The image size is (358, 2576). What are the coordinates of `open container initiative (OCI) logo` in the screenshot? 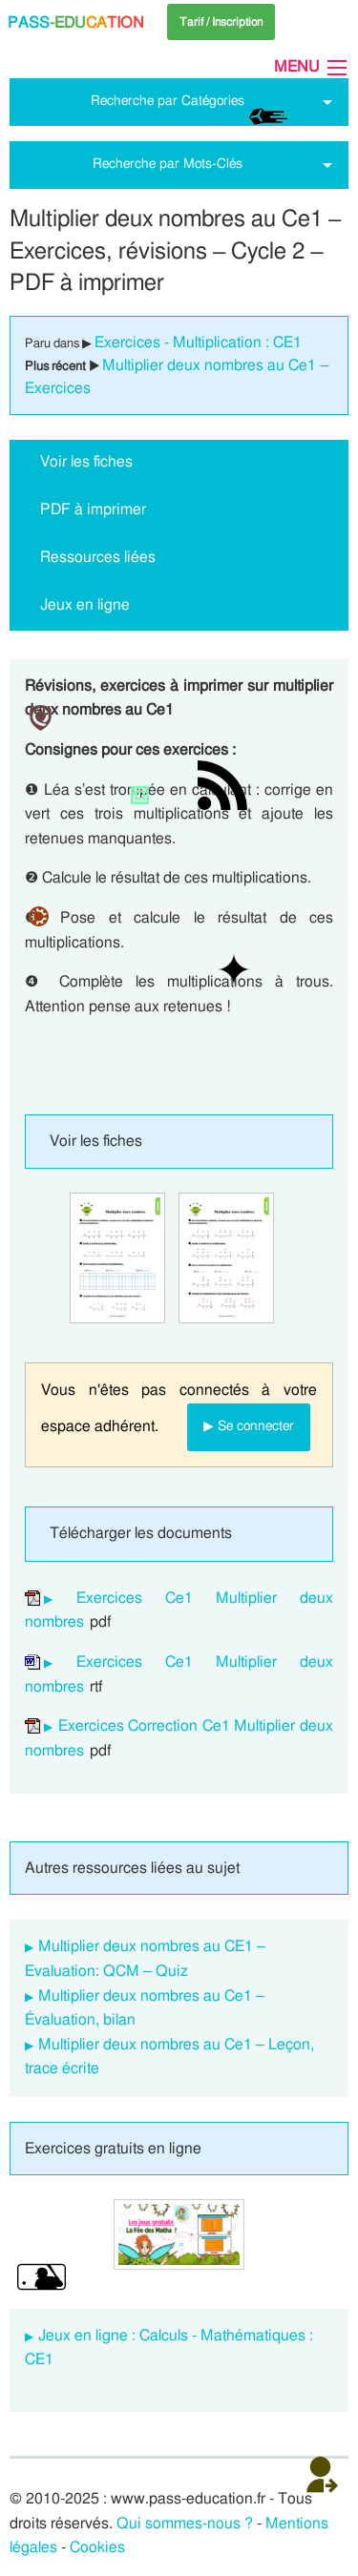 It's located at (139, 795).